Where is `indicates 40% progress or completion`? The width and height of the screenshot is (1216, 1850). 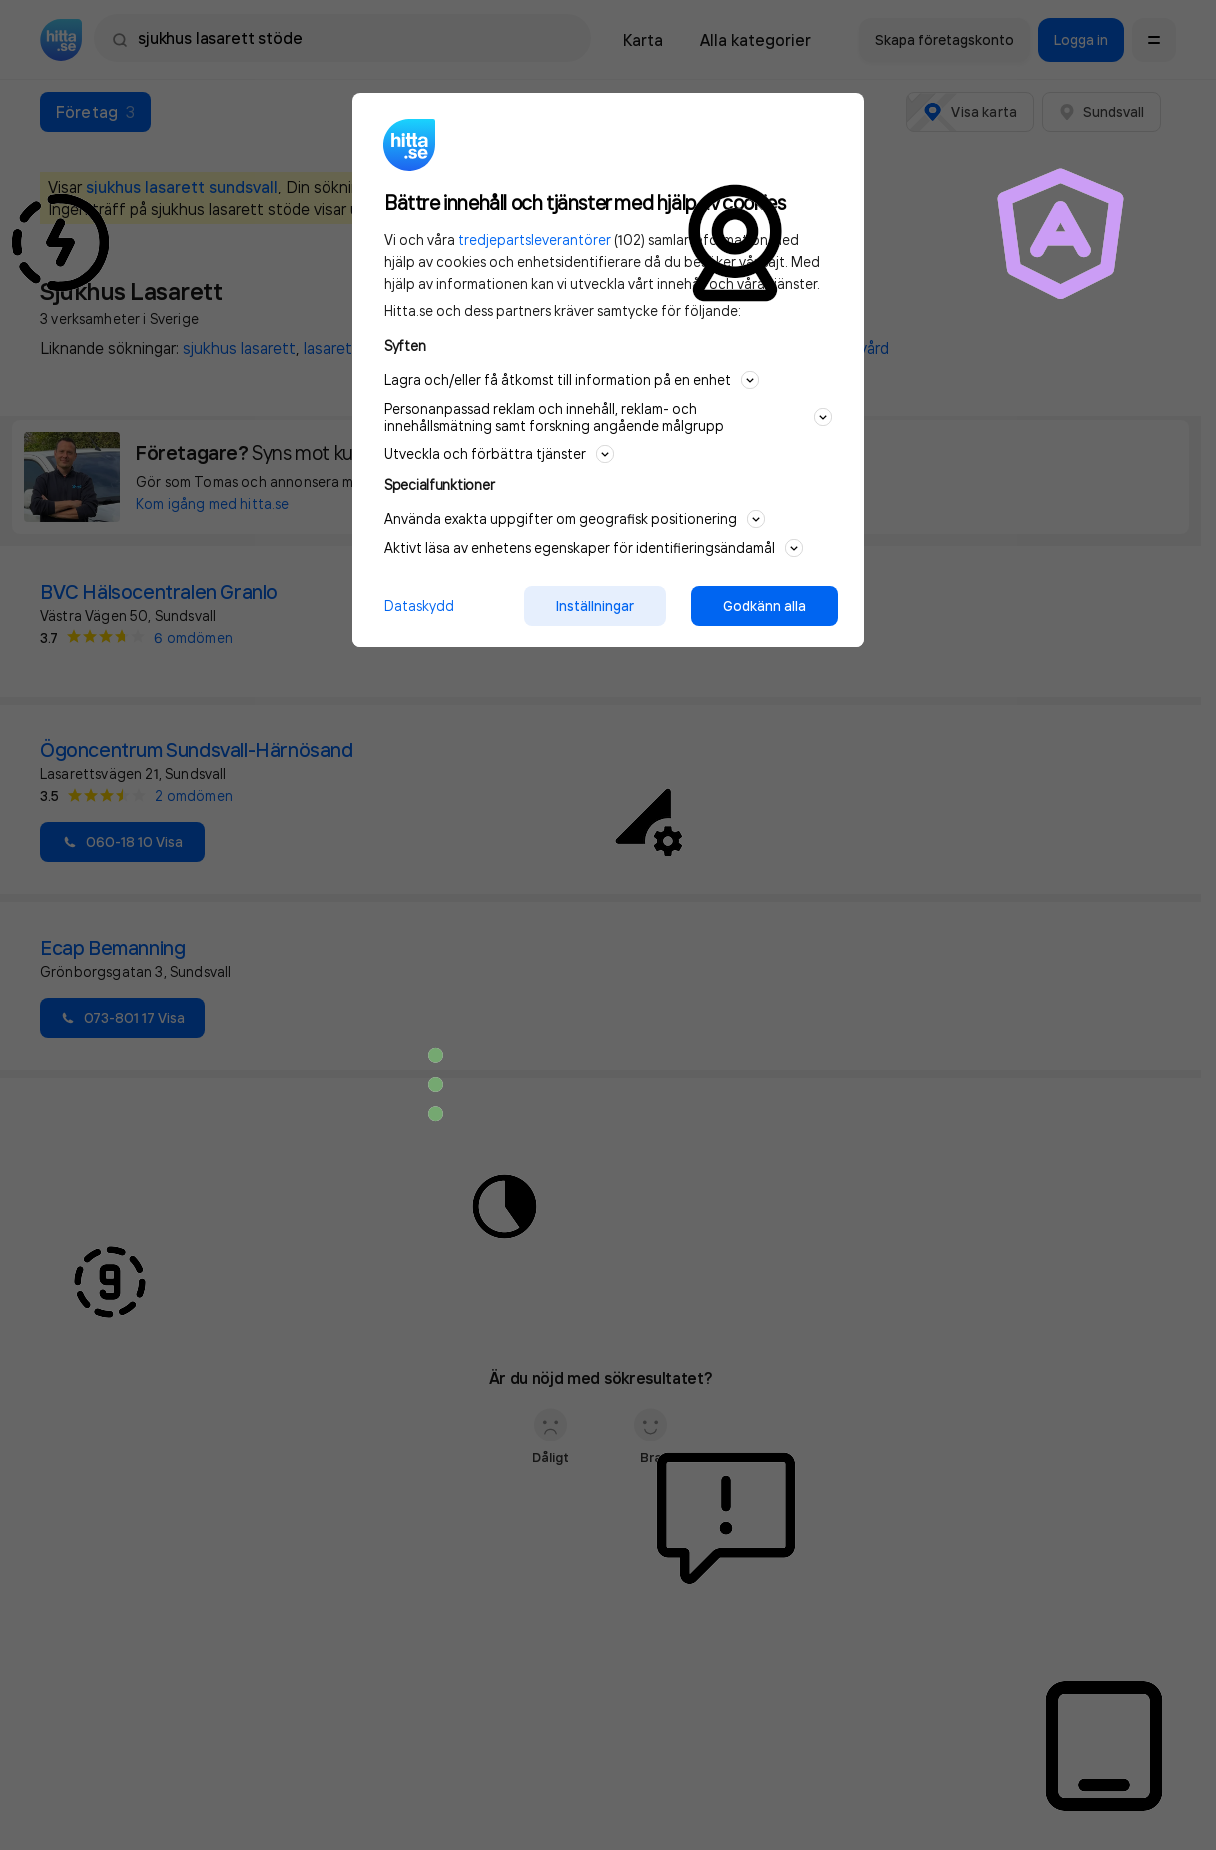 indicates 40% progress or completion is located at coordinates (504, 1206).